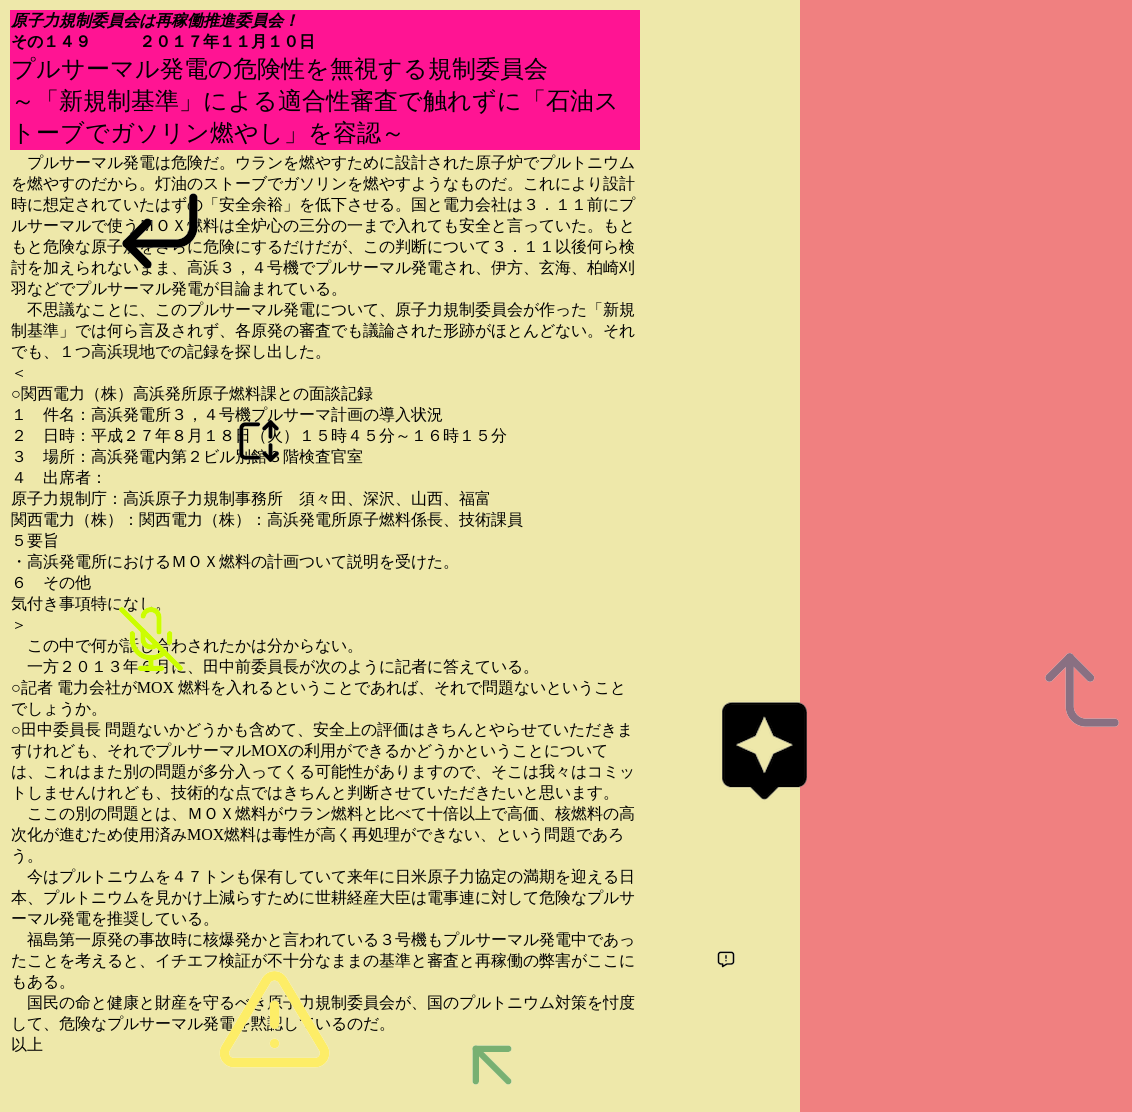 The width and height of the screenshot is (1132, 1112). Describe the element at coordinates (764, 749) in the screenshot. I see `access AI assistant or smart suggestions` at that location.